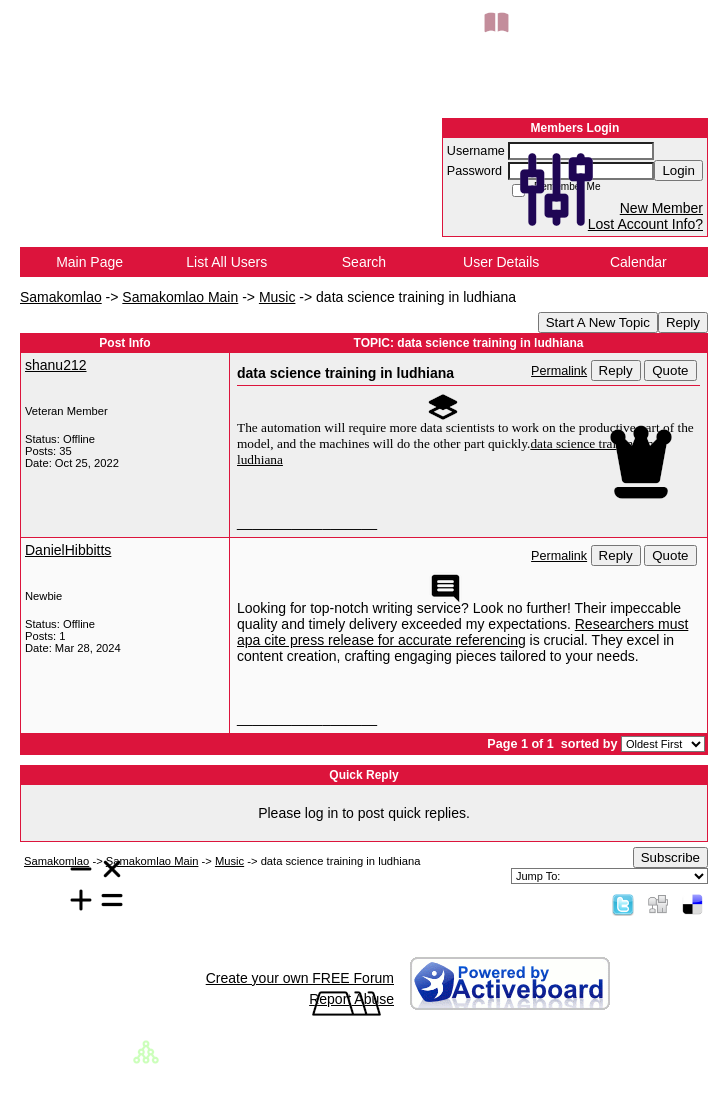 The width and height of the screenshot is (728, 1105). Describe the element at coordinates (96, 884) in the screenshot. I see `open calculator or math tools` at that location.